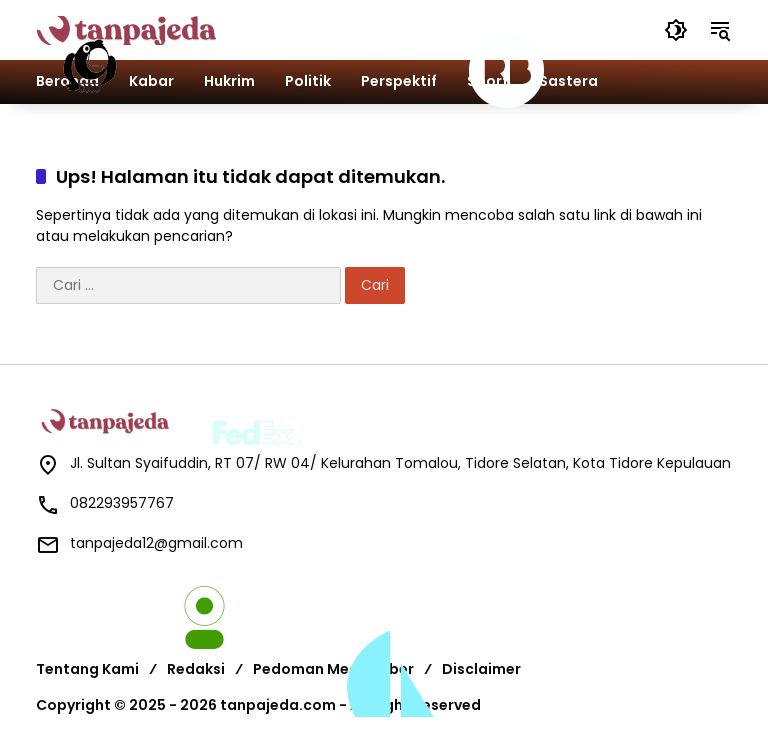 The height and width of the screenshot is (756, 768). What do you see at coordinates (90, 66) in the screenshot?
I see `themeisle brand logo` at bounding box center [90, 66].